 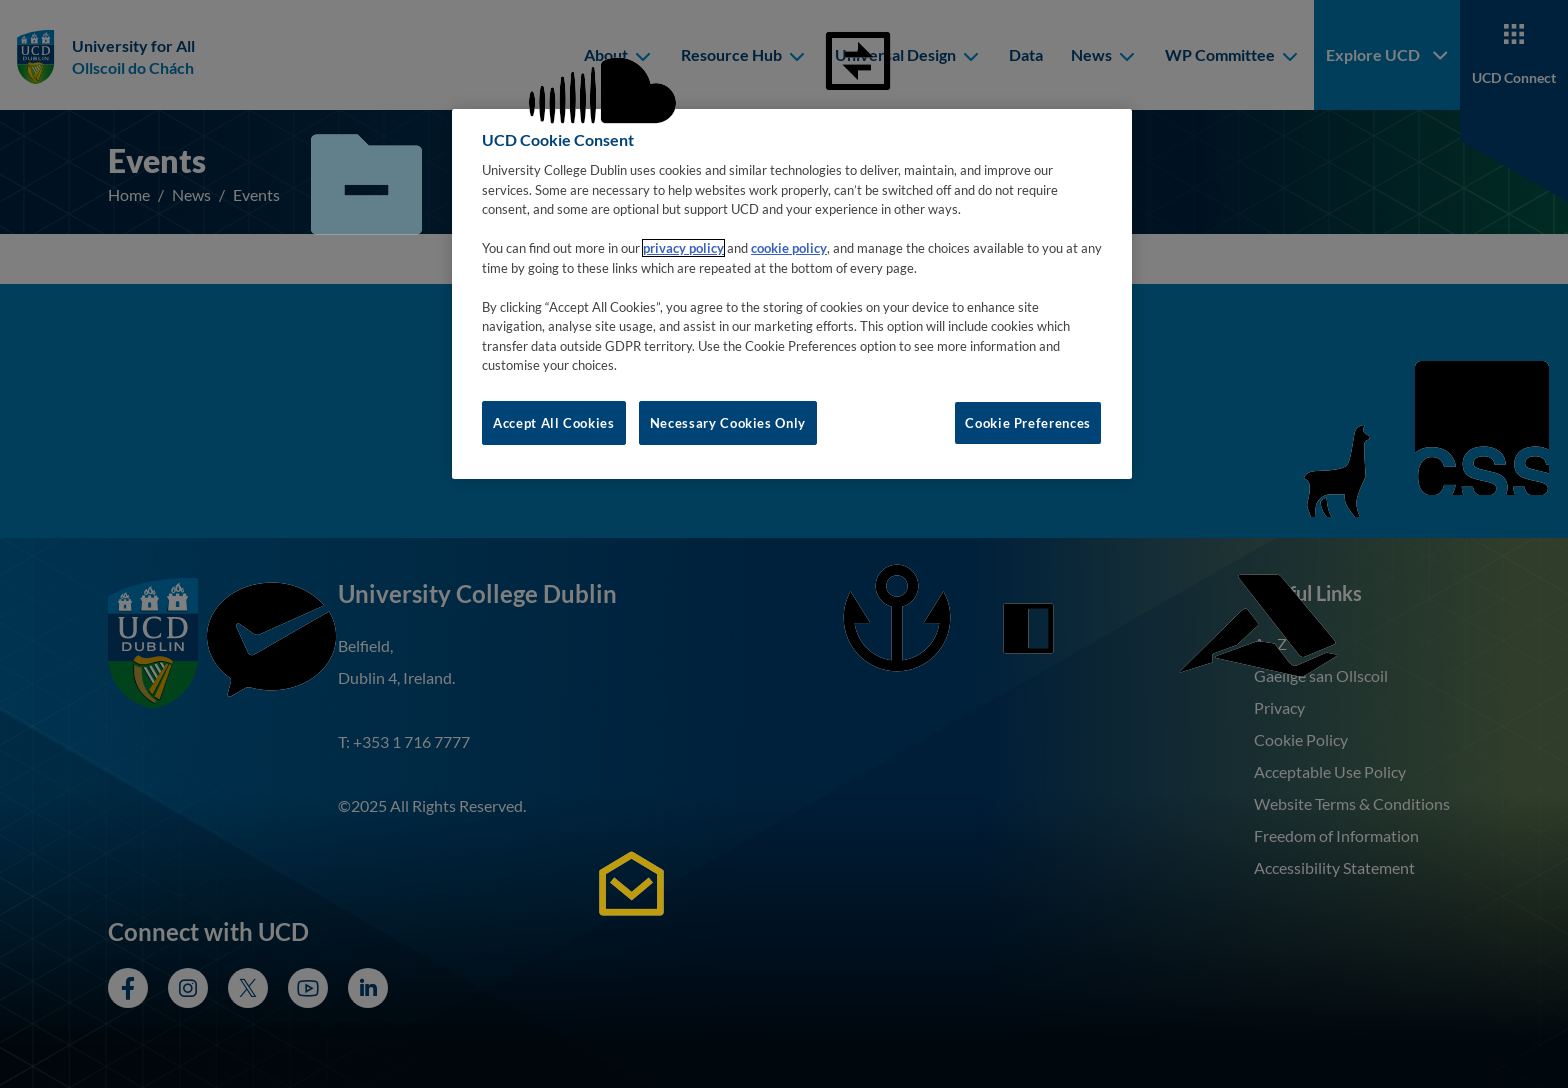 What do you see at coordinates (1482, 428) in the screenshot?
I see `visit CSS Wizardry website or resources` at bounding box center [1482, 428].